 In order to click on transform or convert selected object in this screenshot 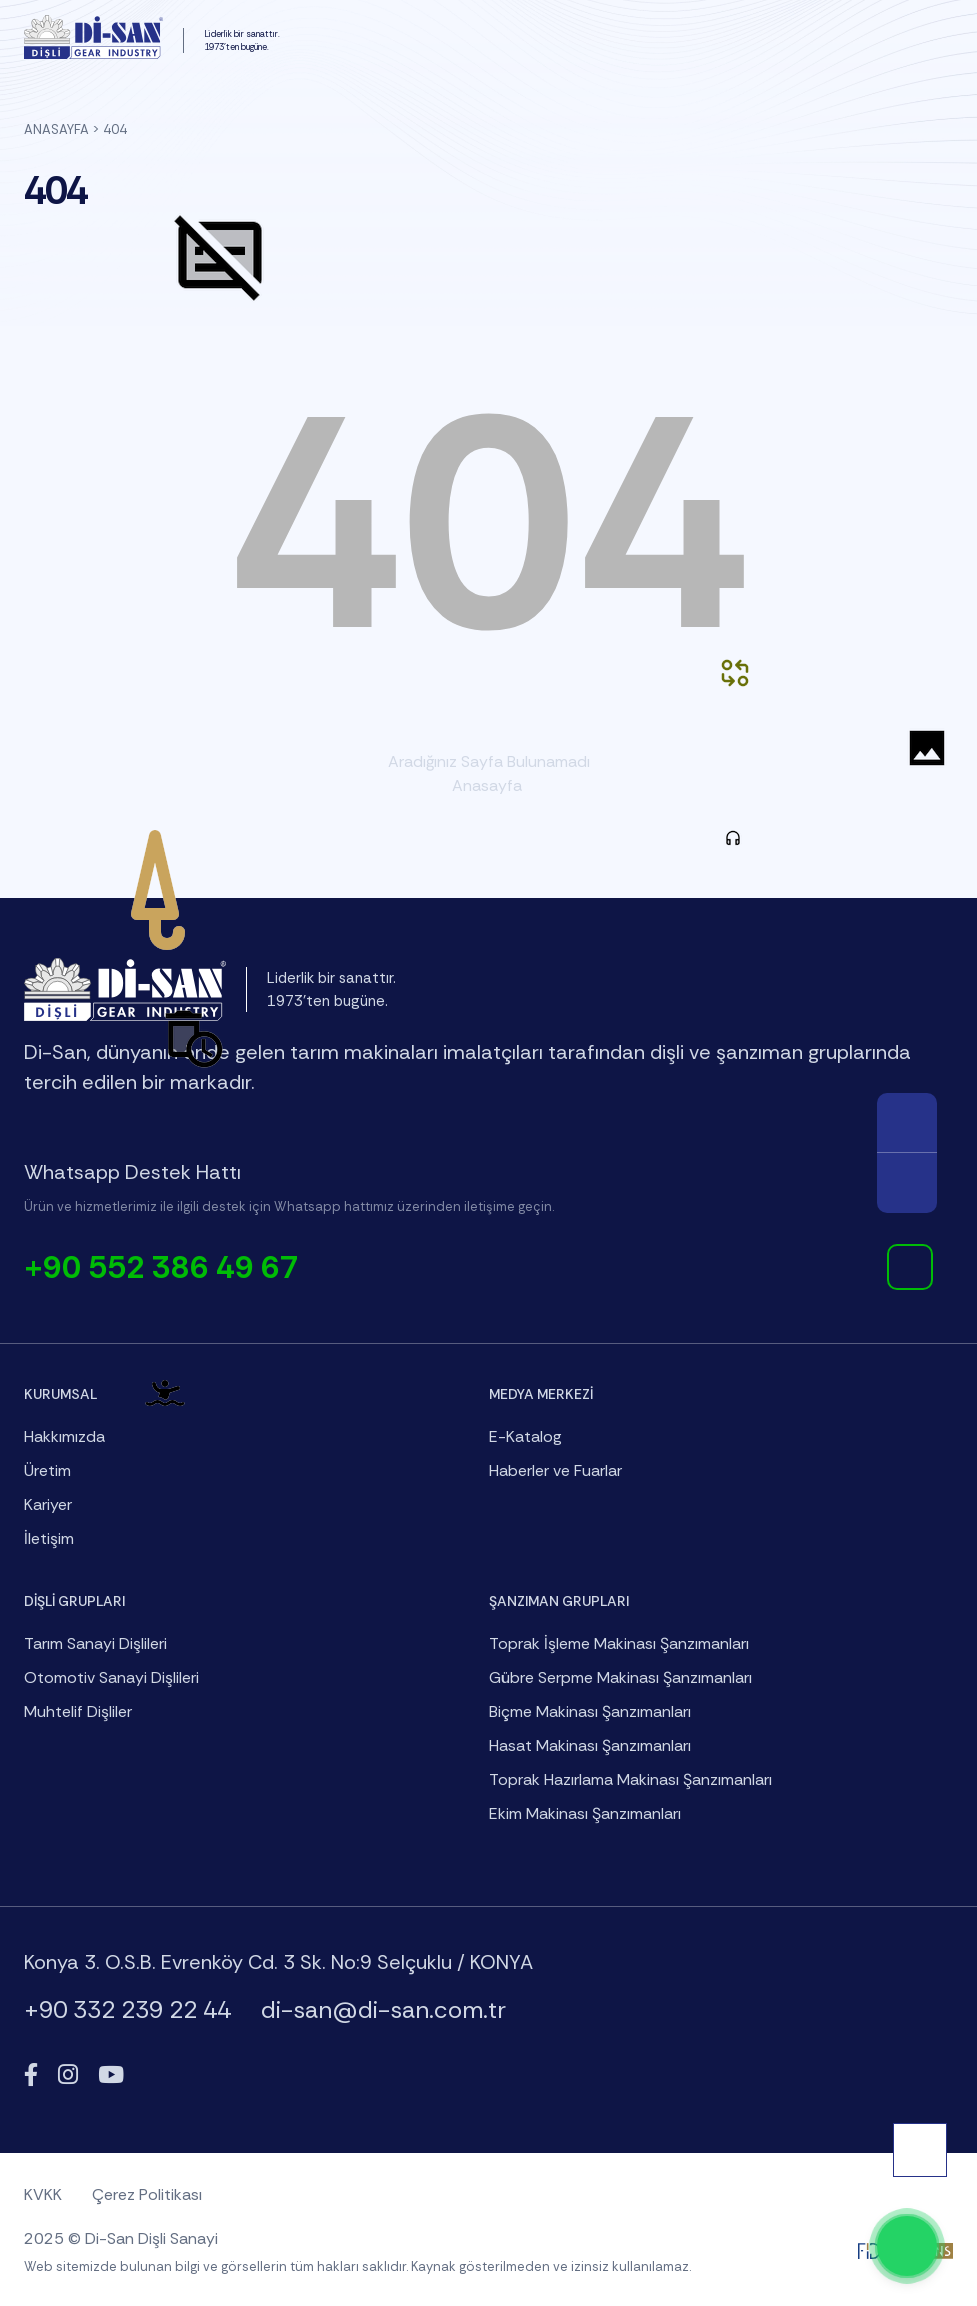, I will do `click(735, 673)`.